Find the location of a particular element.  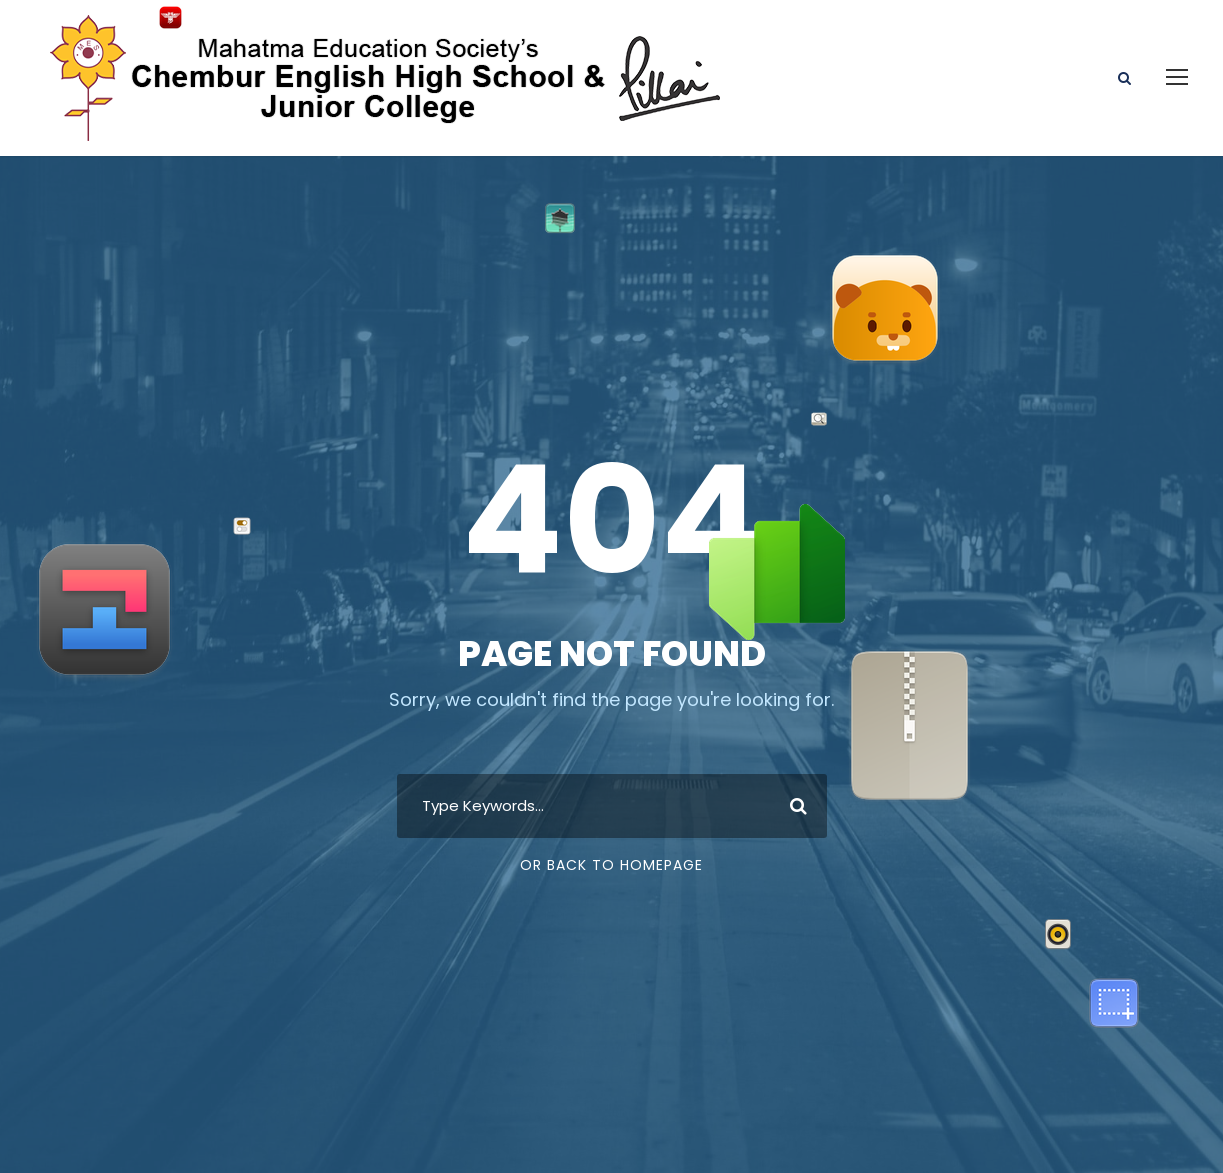

launch gnome mines game is located at coordinates (560, 218).